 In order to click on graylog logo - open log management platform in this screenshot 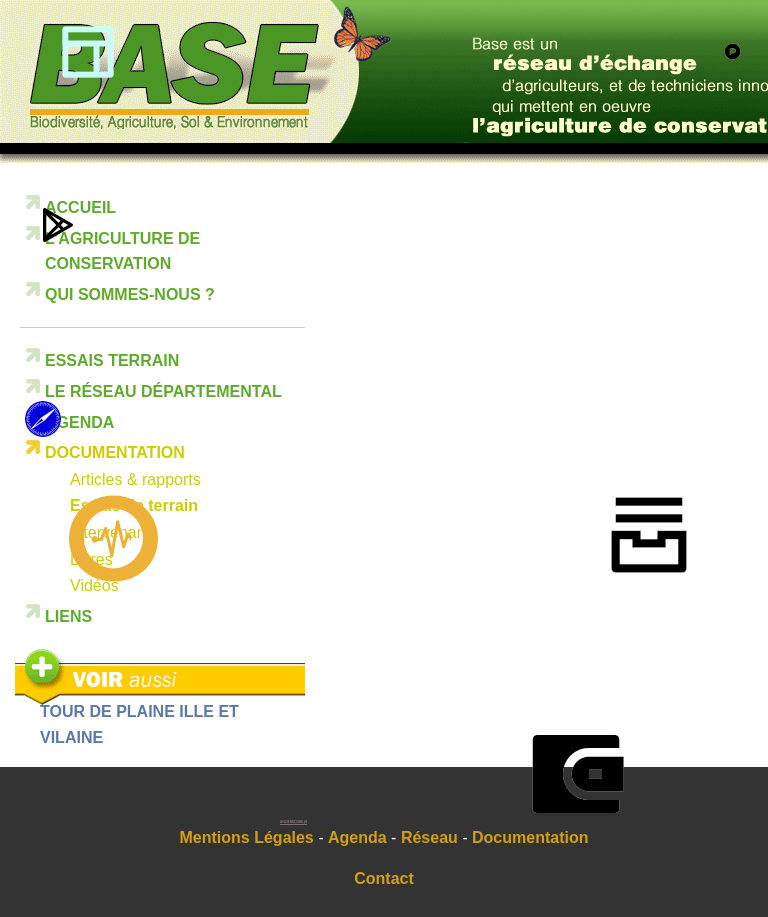, I will do `click(113, 538)`.